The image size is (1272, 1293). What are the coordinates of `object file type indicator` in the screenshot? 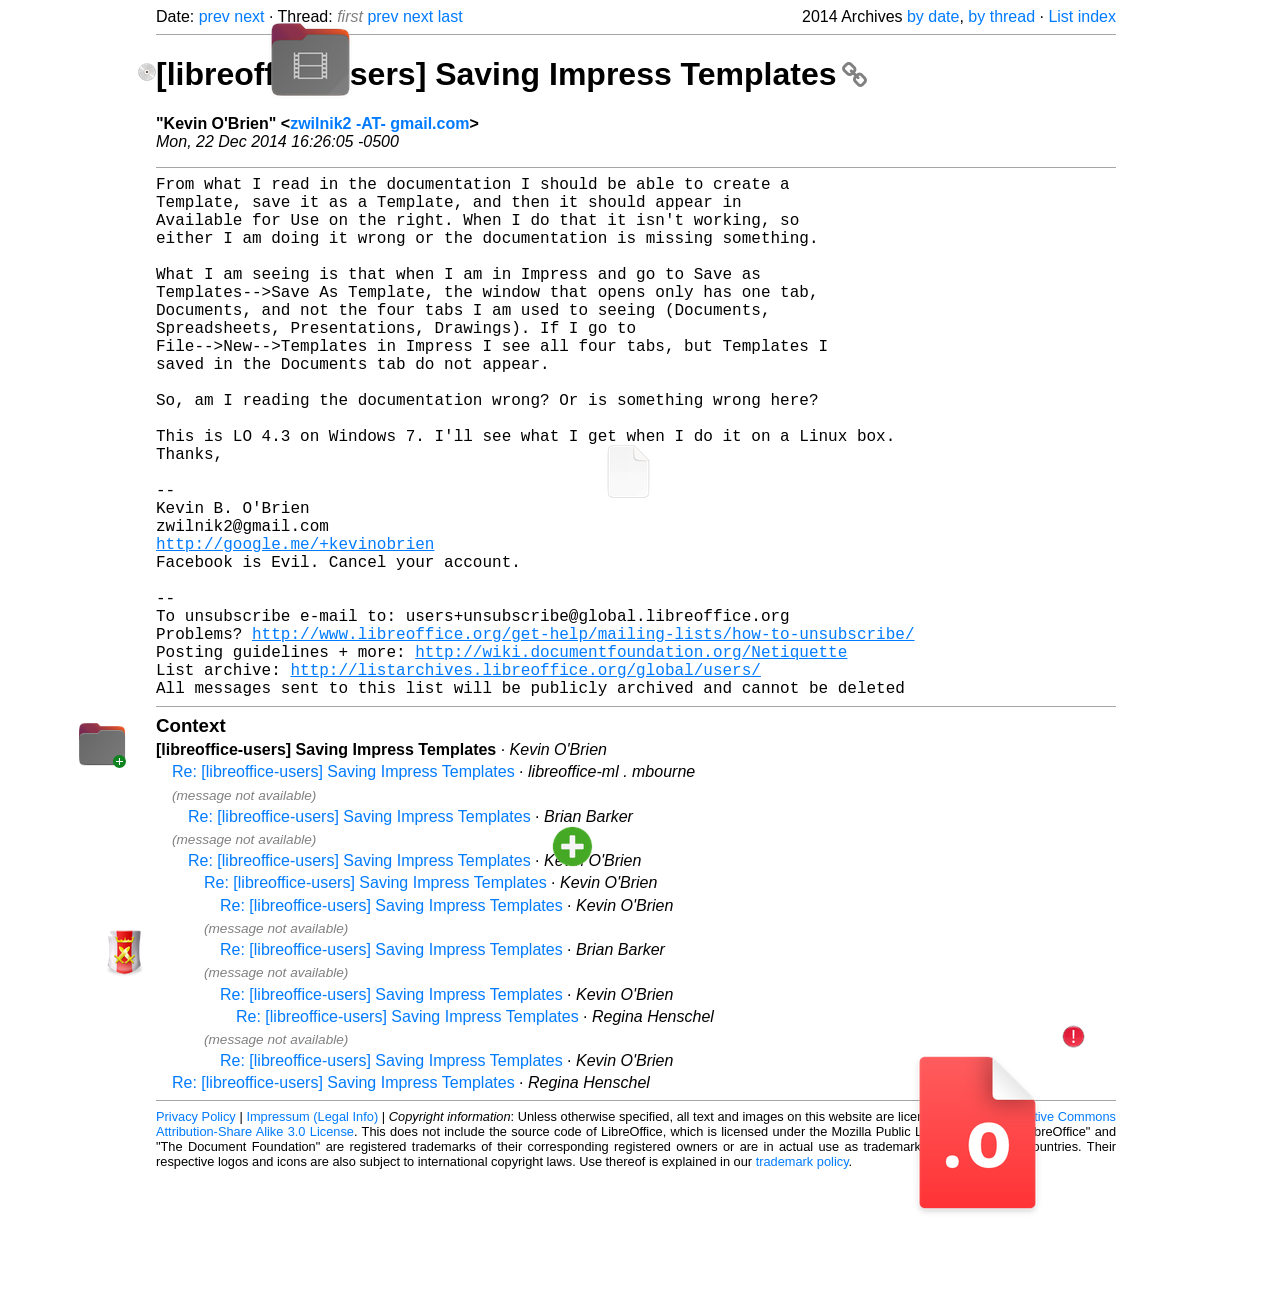 It's located at (977, 1135).